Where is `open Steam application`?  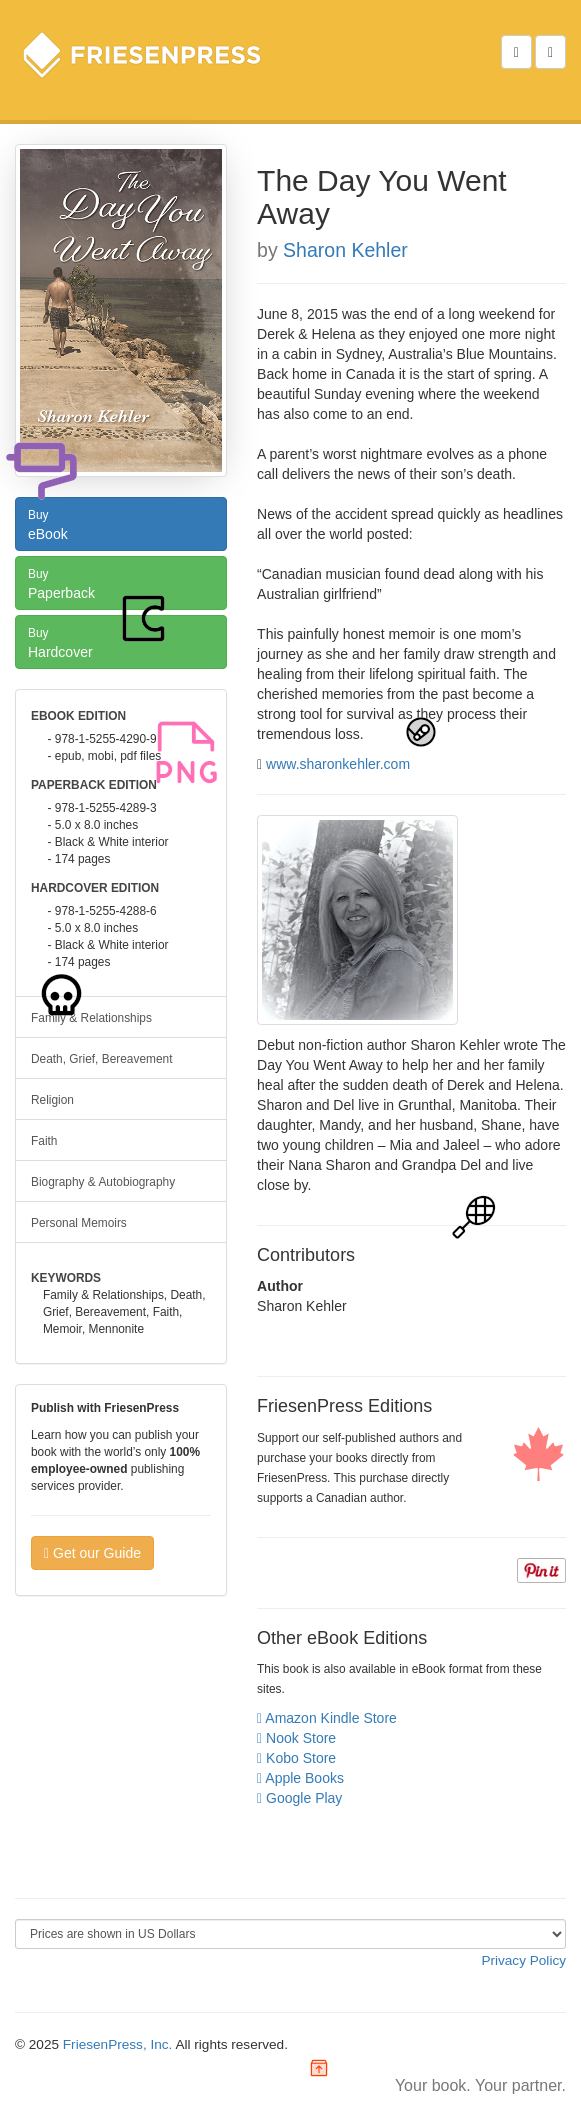 open Steam application is located at coordinates (421, 732).